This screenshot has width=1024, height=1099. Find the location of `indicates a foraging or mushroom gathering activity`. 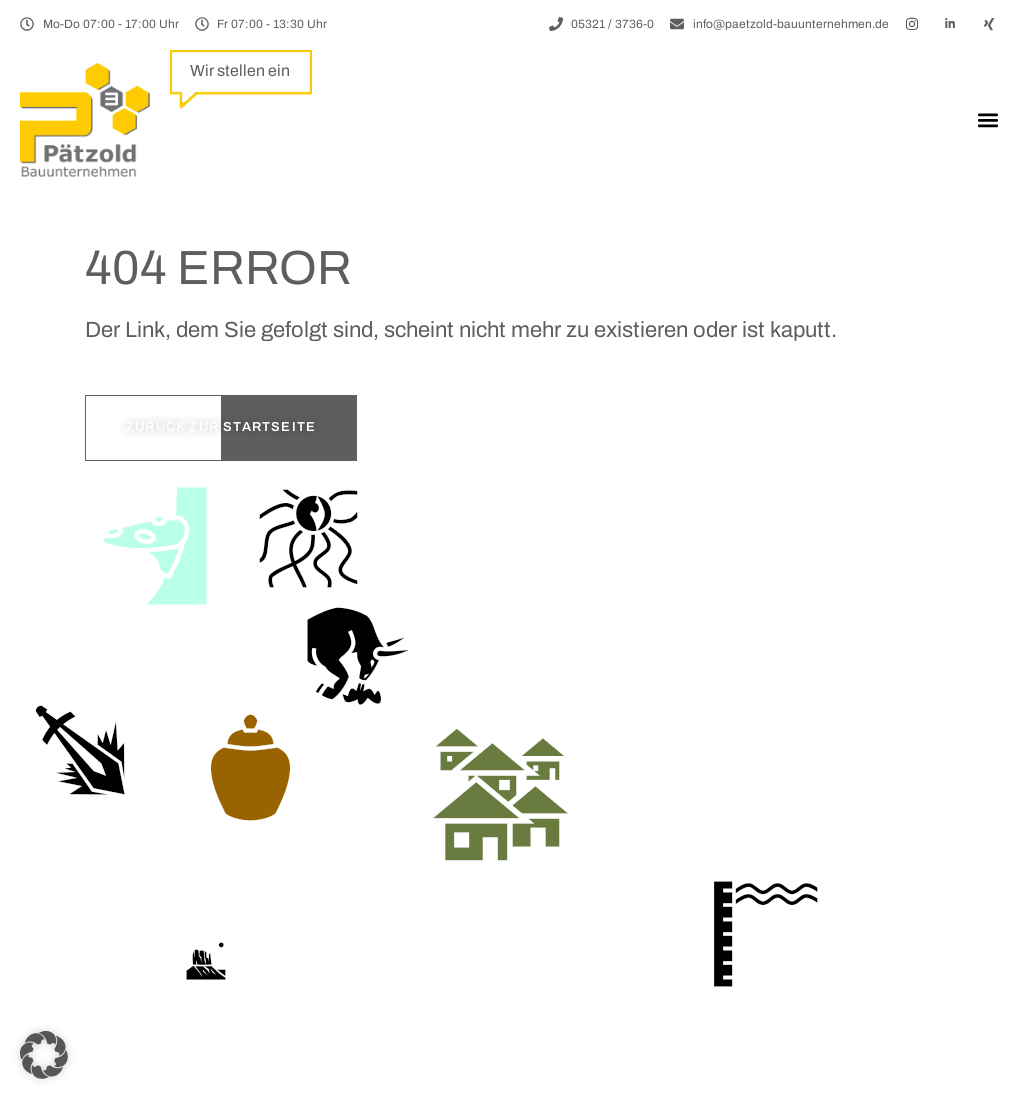

indicates a foraging or mushroom gathering activity is located at coordinates (148, 546).